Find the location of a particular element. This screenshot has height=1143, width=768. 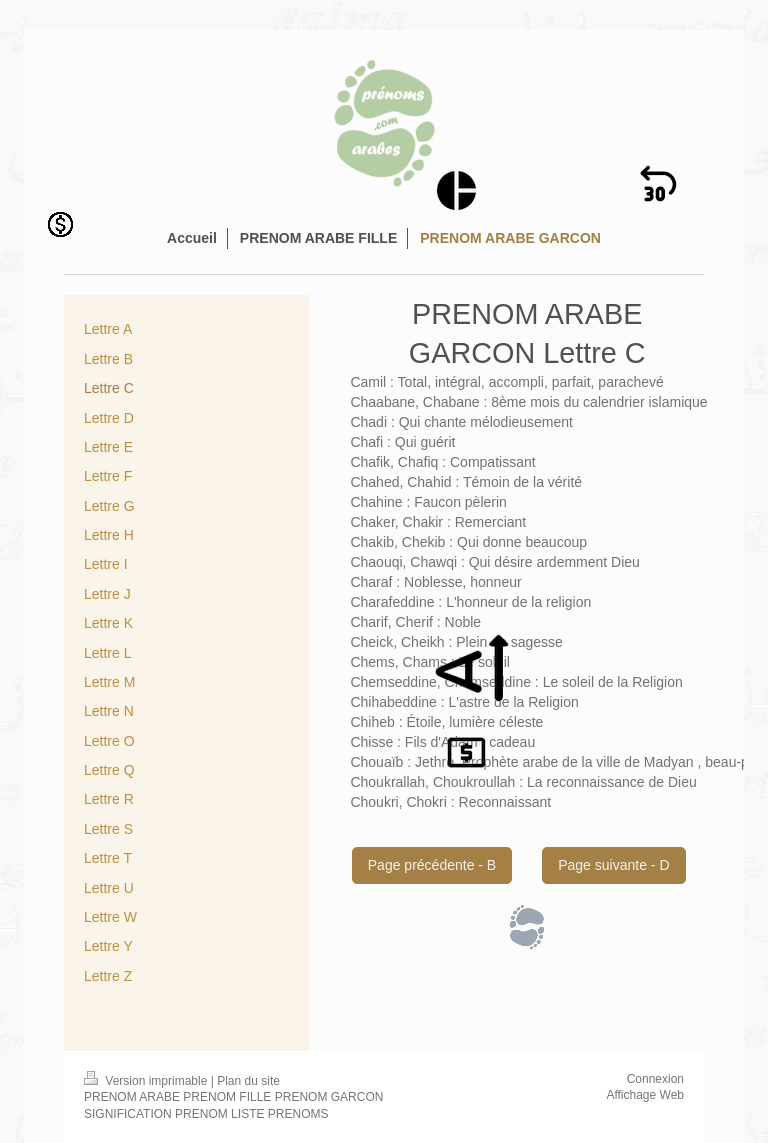

view earnings or account balance is located at coordinates (60, 224).